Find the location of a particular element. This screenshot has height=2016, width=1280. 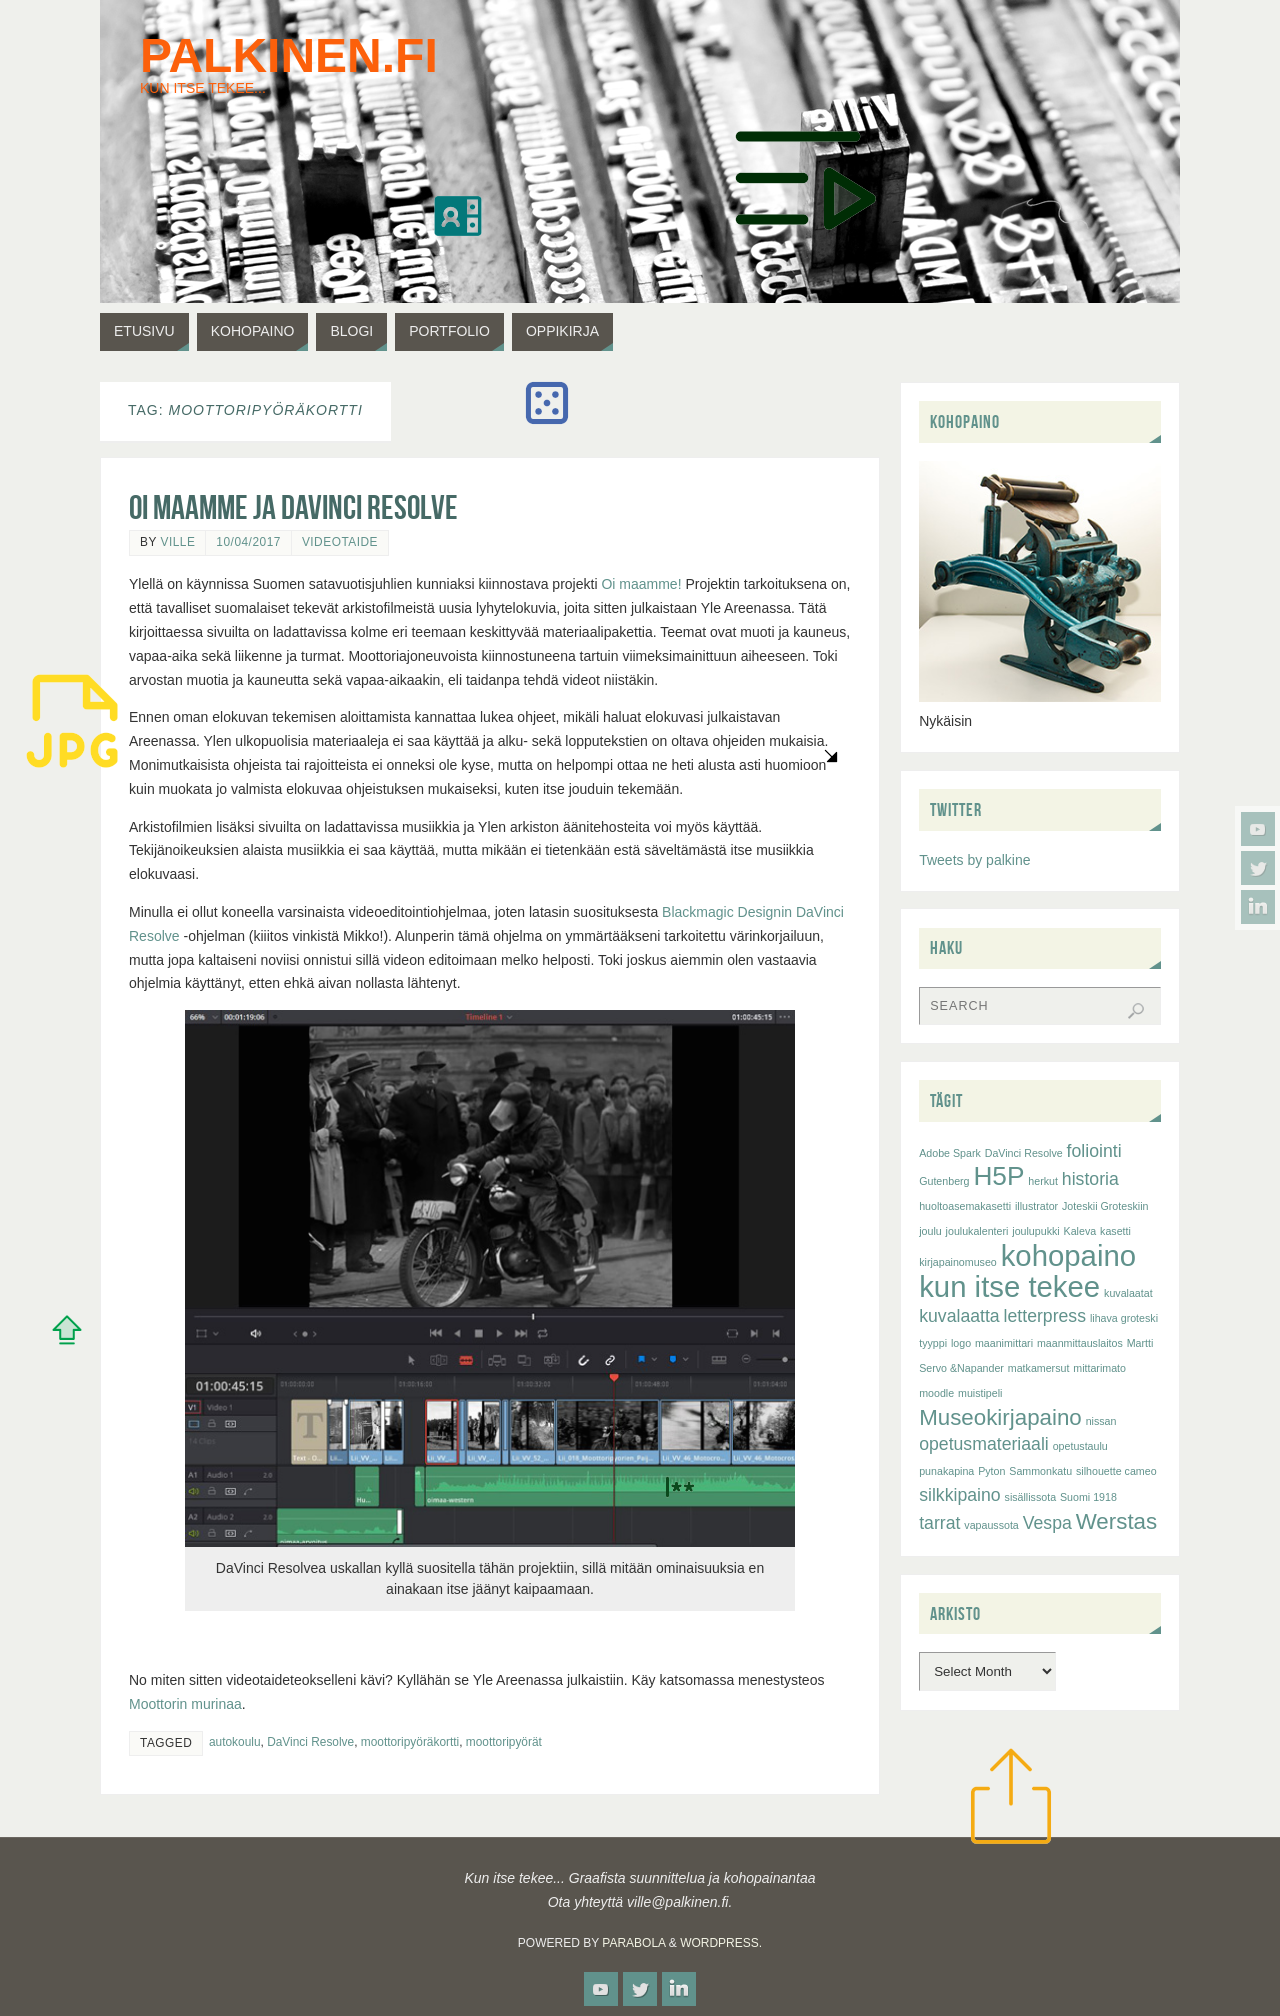

start or join a video conference is located at coordinates (458, 216).